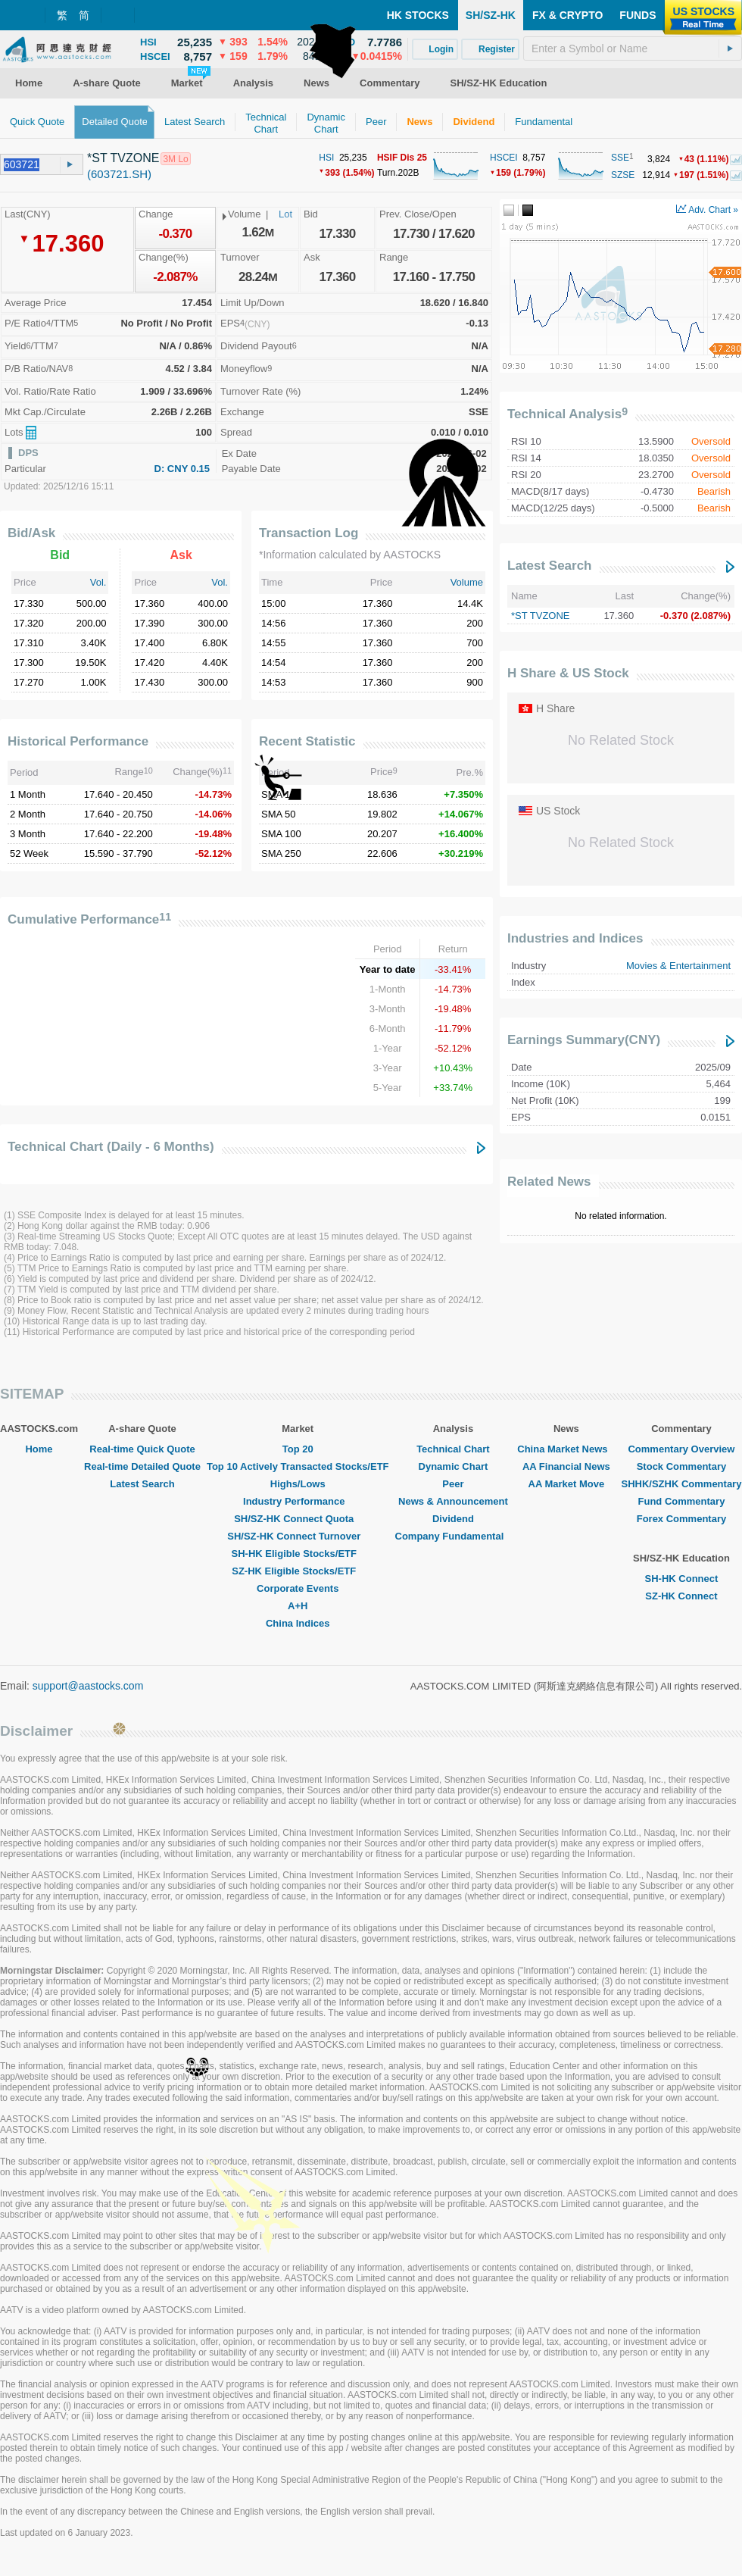 Image resolution: width=742 pixels, height=2576 pixels. What do you see at coordinates (279, 776) in the screenshot?
I see `pull or drag an object` at bounding box center [279, 776].